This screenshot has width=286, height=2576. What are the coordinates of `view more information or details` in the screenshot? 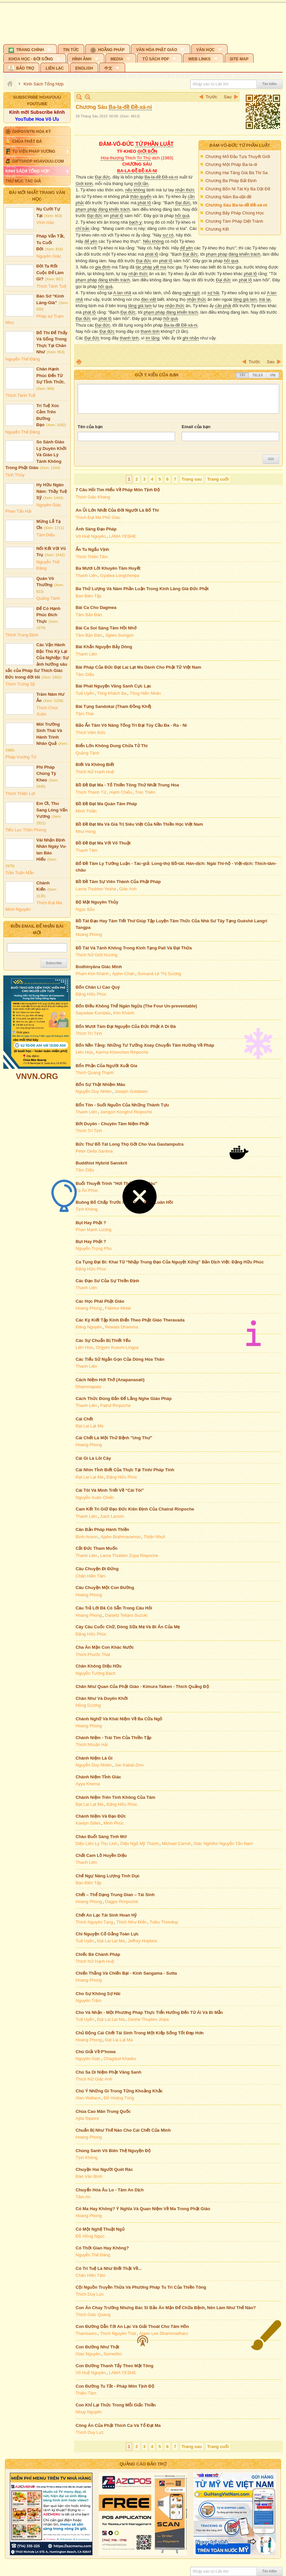 It's located at (253, 1333).